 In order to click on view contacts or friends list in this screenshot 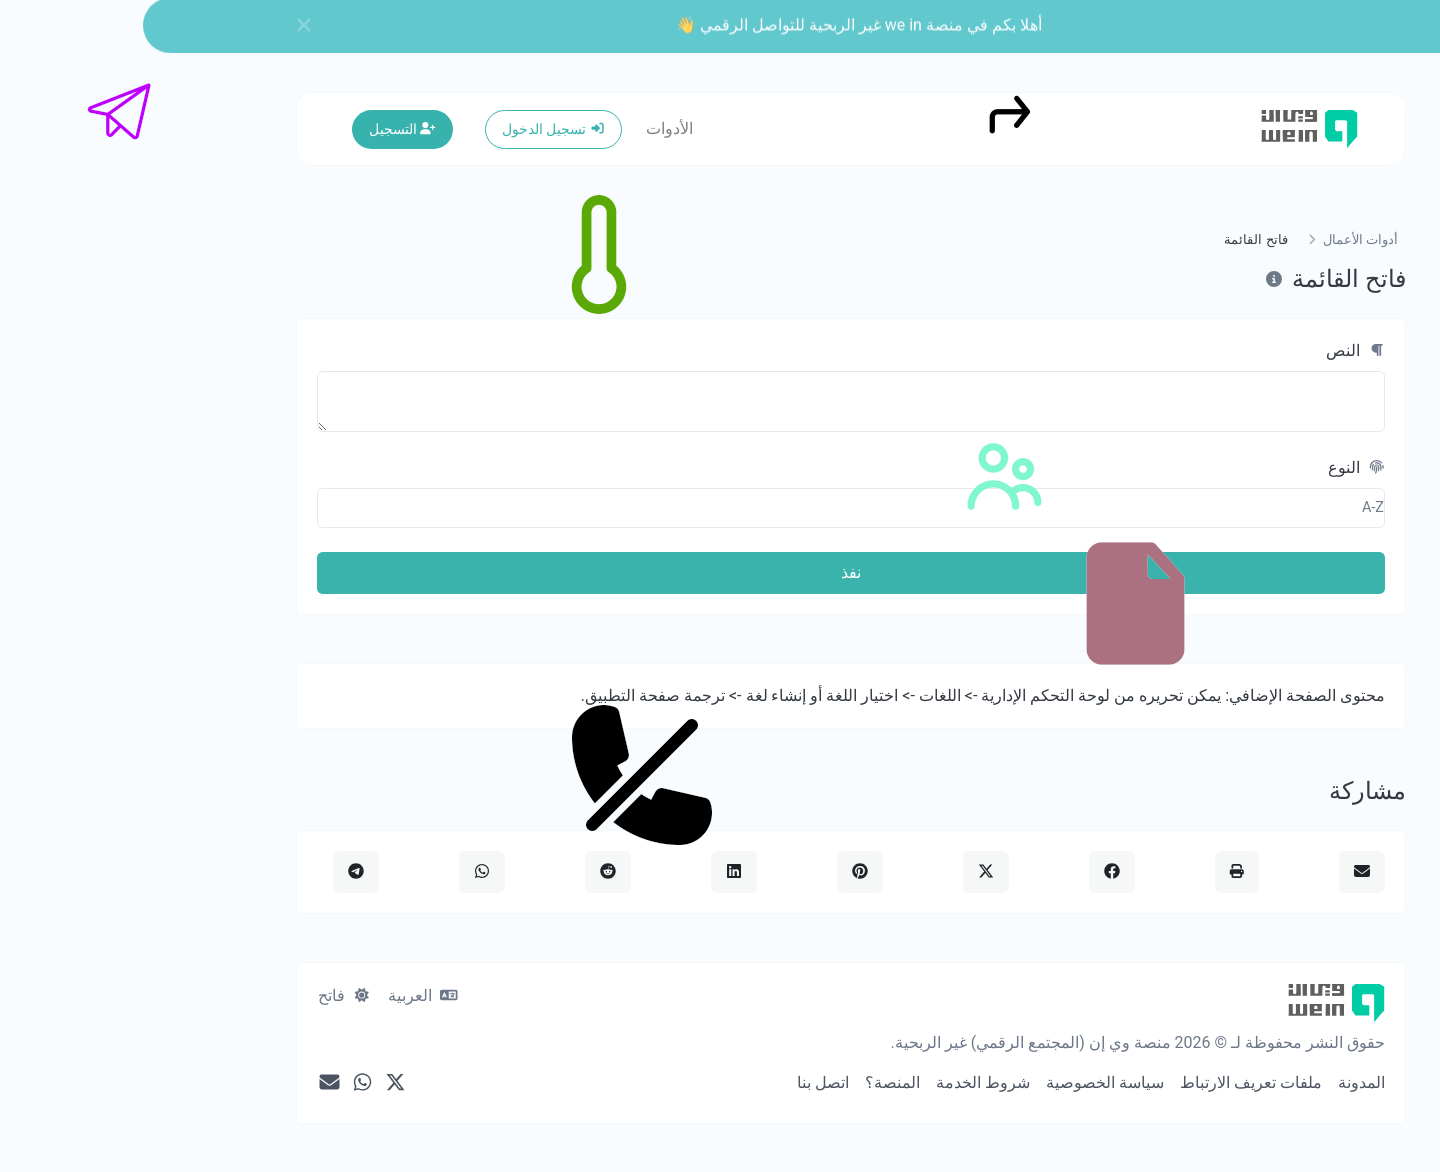, I will do `click(1004, 476)`.